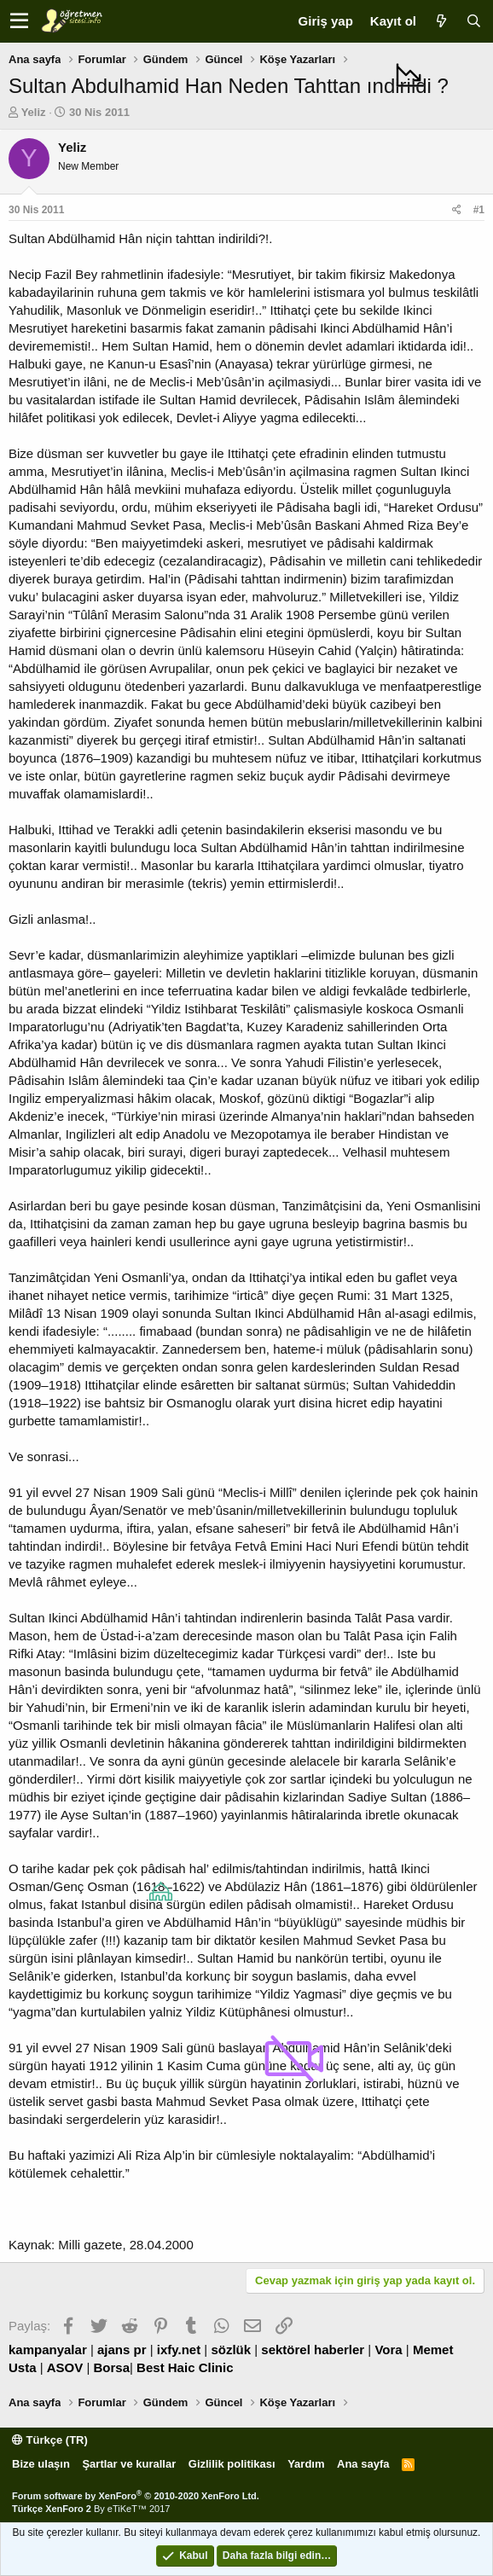 The image size is (493, 2576). What do you see at coordinates (160, 1892) in the screenshot?
I see `find nearby mosques` at bounding box center [160, 1892].